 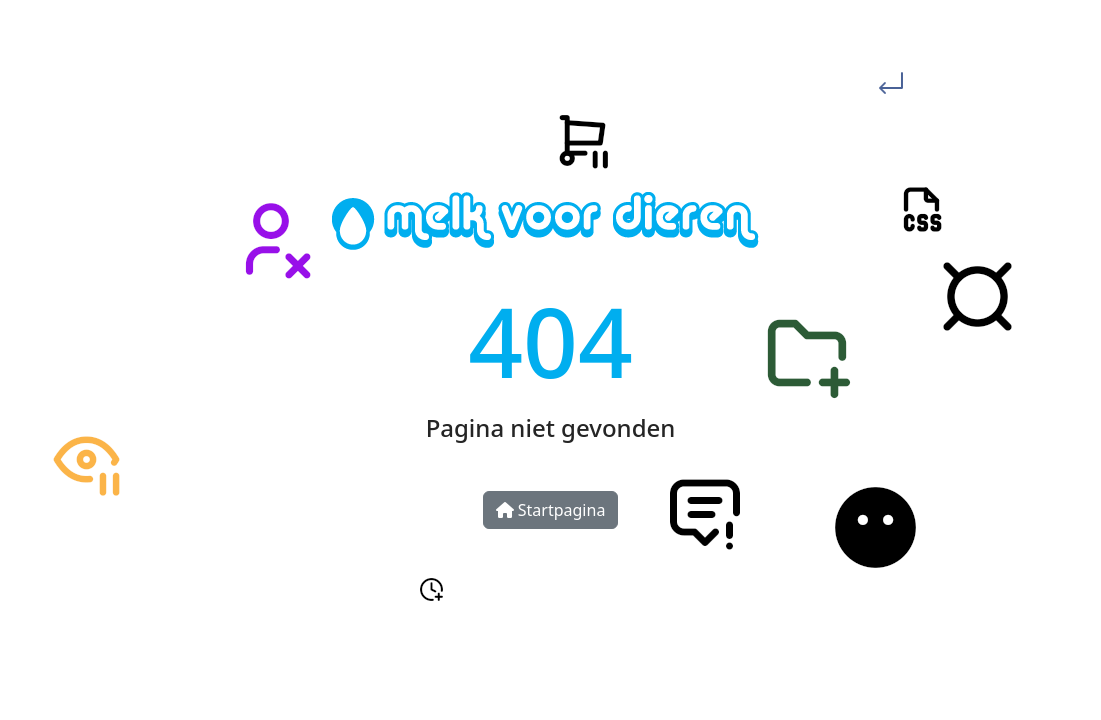 I want to click on view currency or monetary settings, so click(x=977, y=296).